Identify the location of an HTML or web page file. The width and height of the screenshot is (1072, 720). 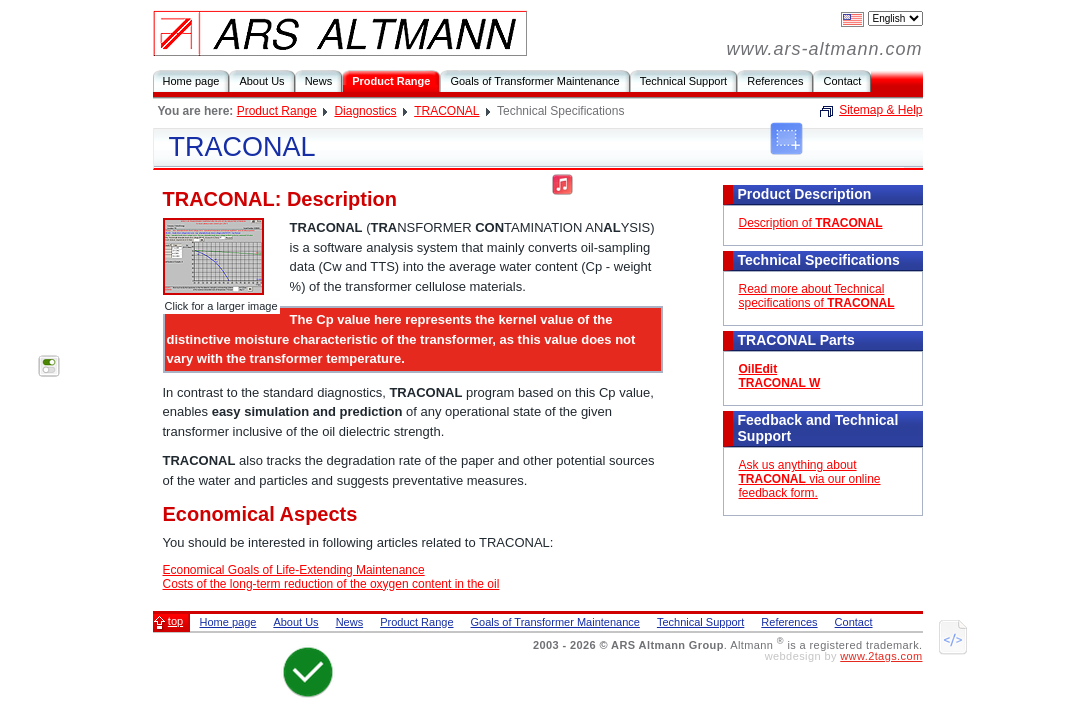
(953, 637).